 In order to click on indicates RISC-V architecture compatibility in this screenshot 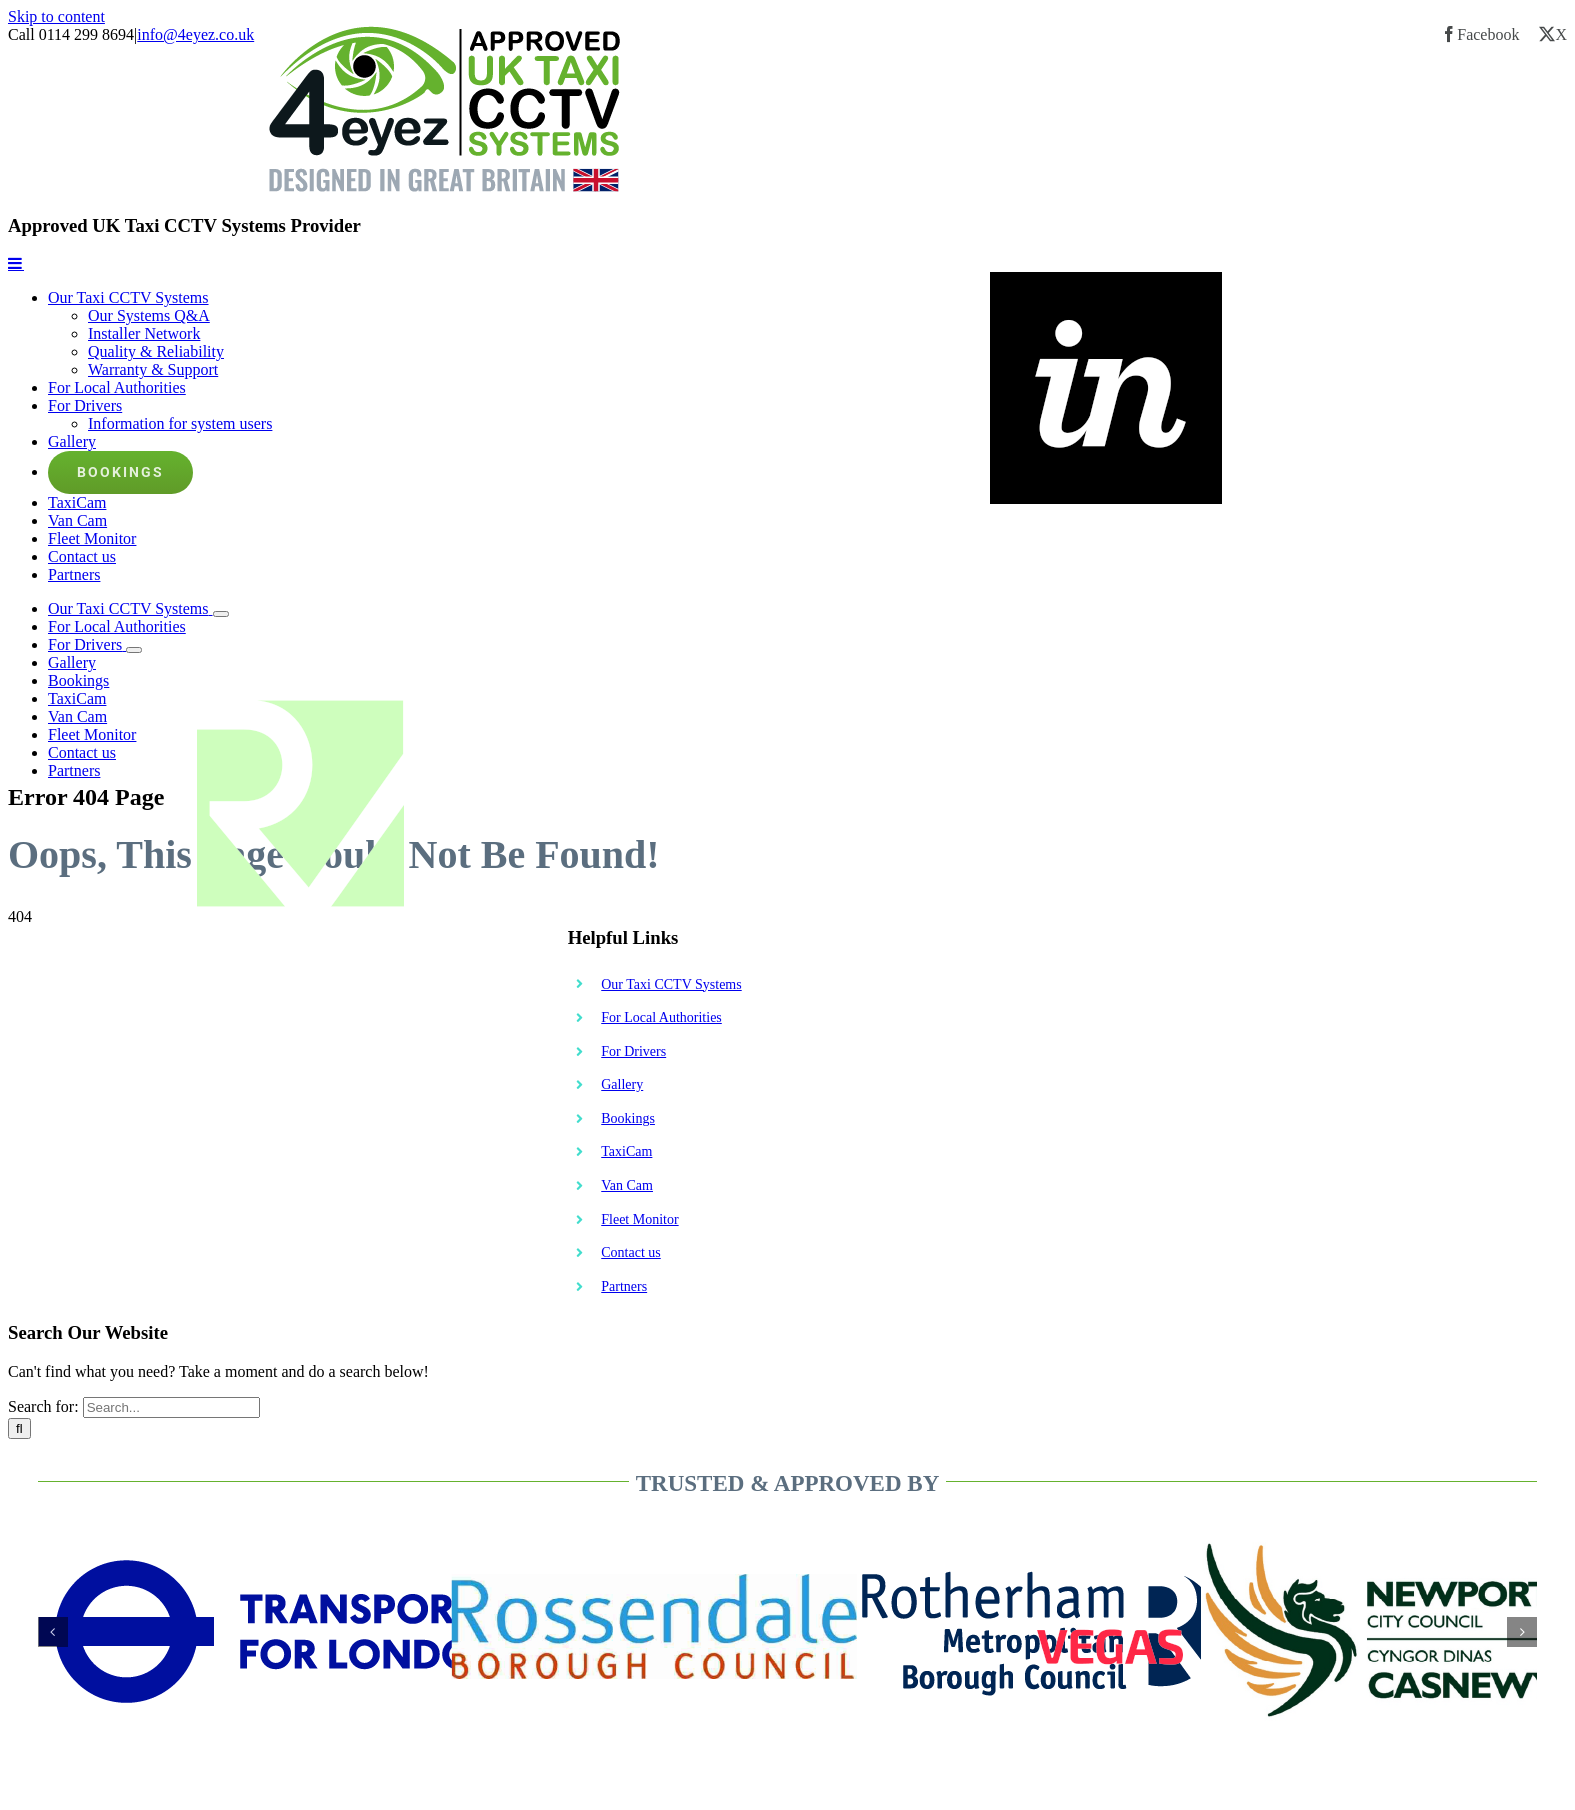, I will do `click(300, 803)`.